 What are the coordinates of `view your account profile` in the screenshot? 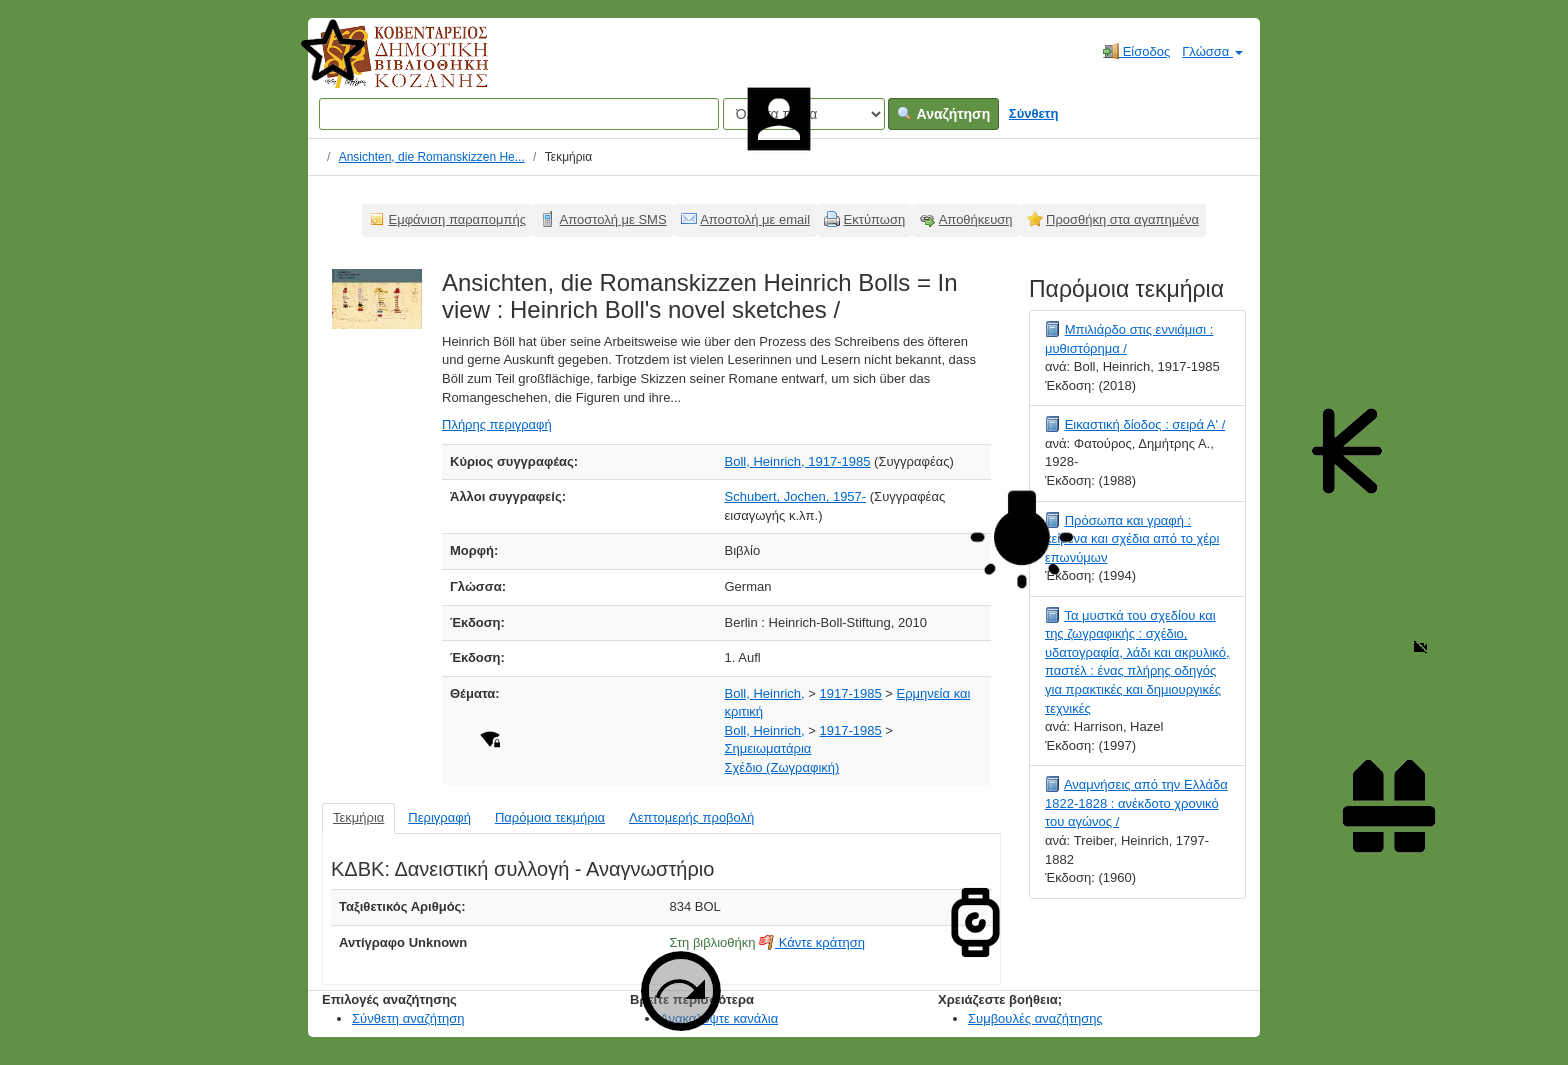 It's located at (779, 119).